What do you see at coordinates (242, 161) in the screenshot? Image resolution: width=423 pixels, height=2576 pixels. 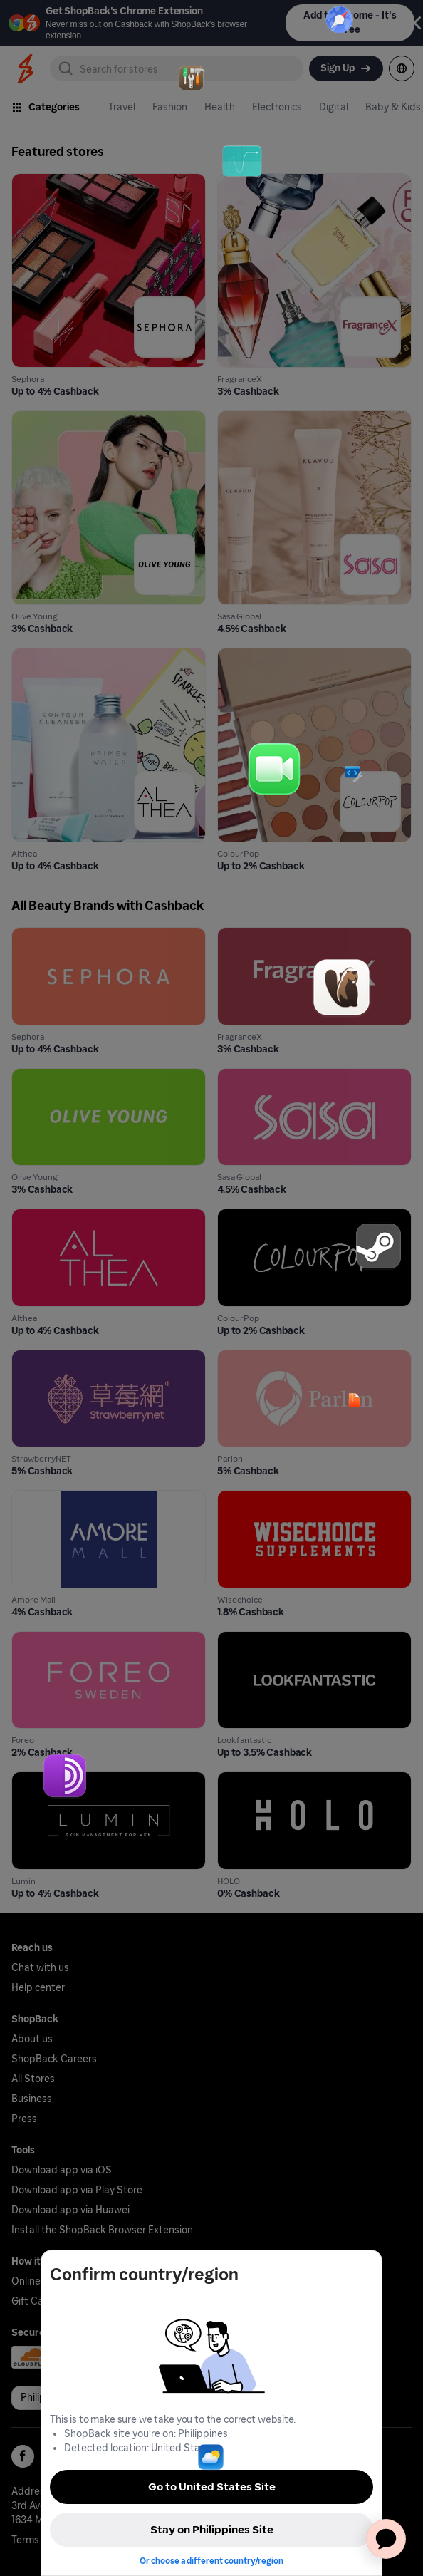 I see `open system resource usage monitor` at bounding box center [242, 161].